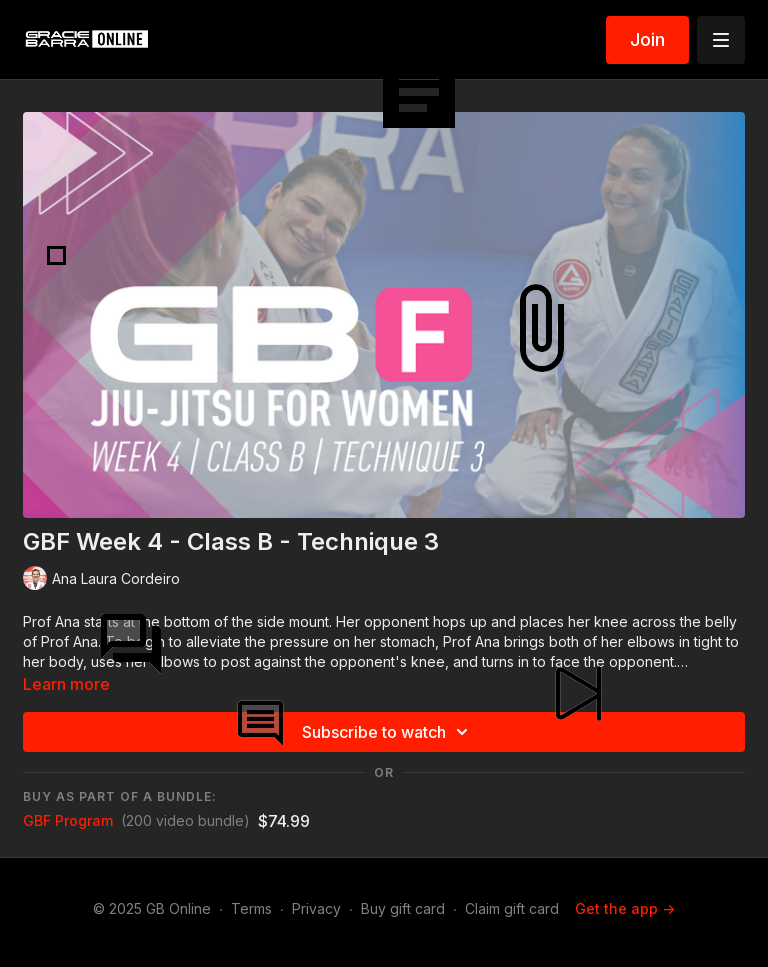 The image size is (768, 967). Describe the element at coordinates (131, 644) in the screenshot. I see `open messages or chat` at that location.